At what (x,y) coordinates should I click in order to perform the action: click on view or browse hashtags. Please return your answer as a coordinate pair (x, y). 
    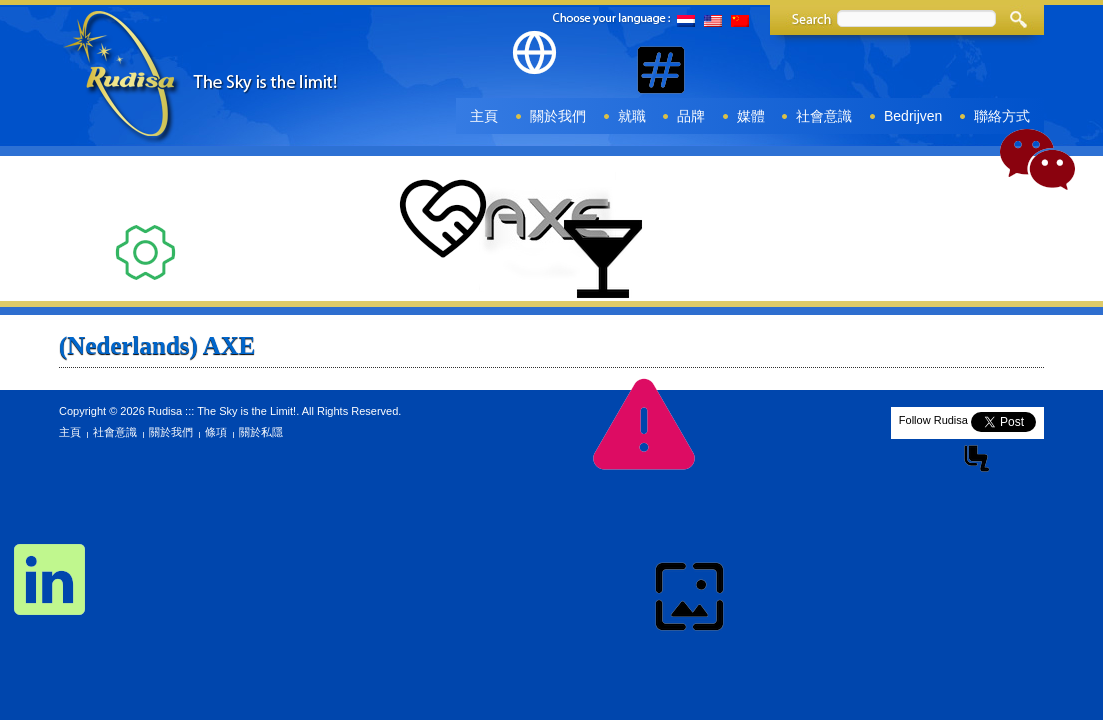
    Looking at the image, I should click on (661, 70).